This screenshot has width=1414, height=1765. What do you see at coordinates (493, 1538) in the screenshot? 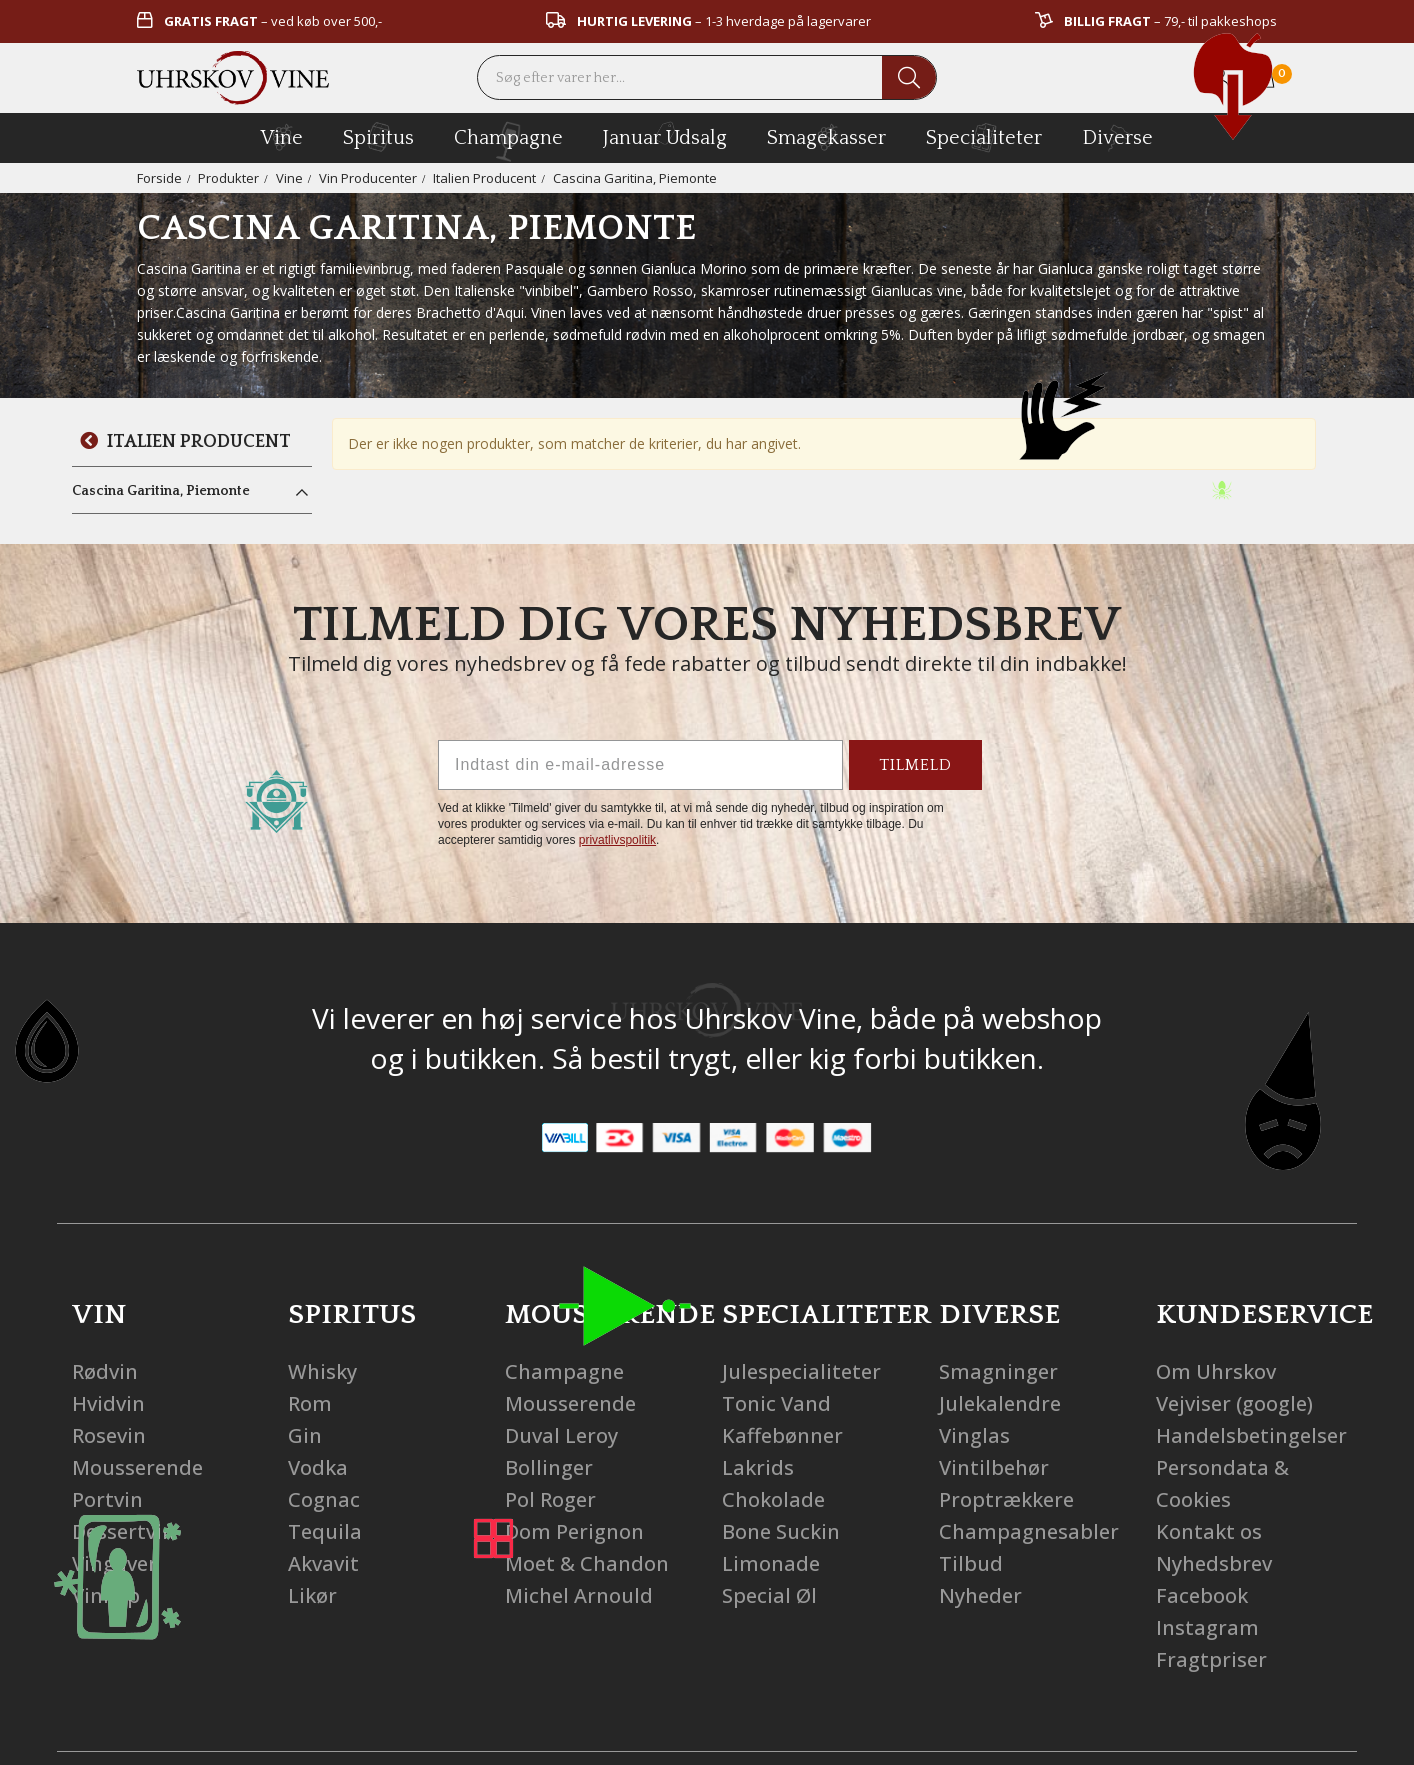
I see `place a brick or building block` at bounding box center [493, 1538].